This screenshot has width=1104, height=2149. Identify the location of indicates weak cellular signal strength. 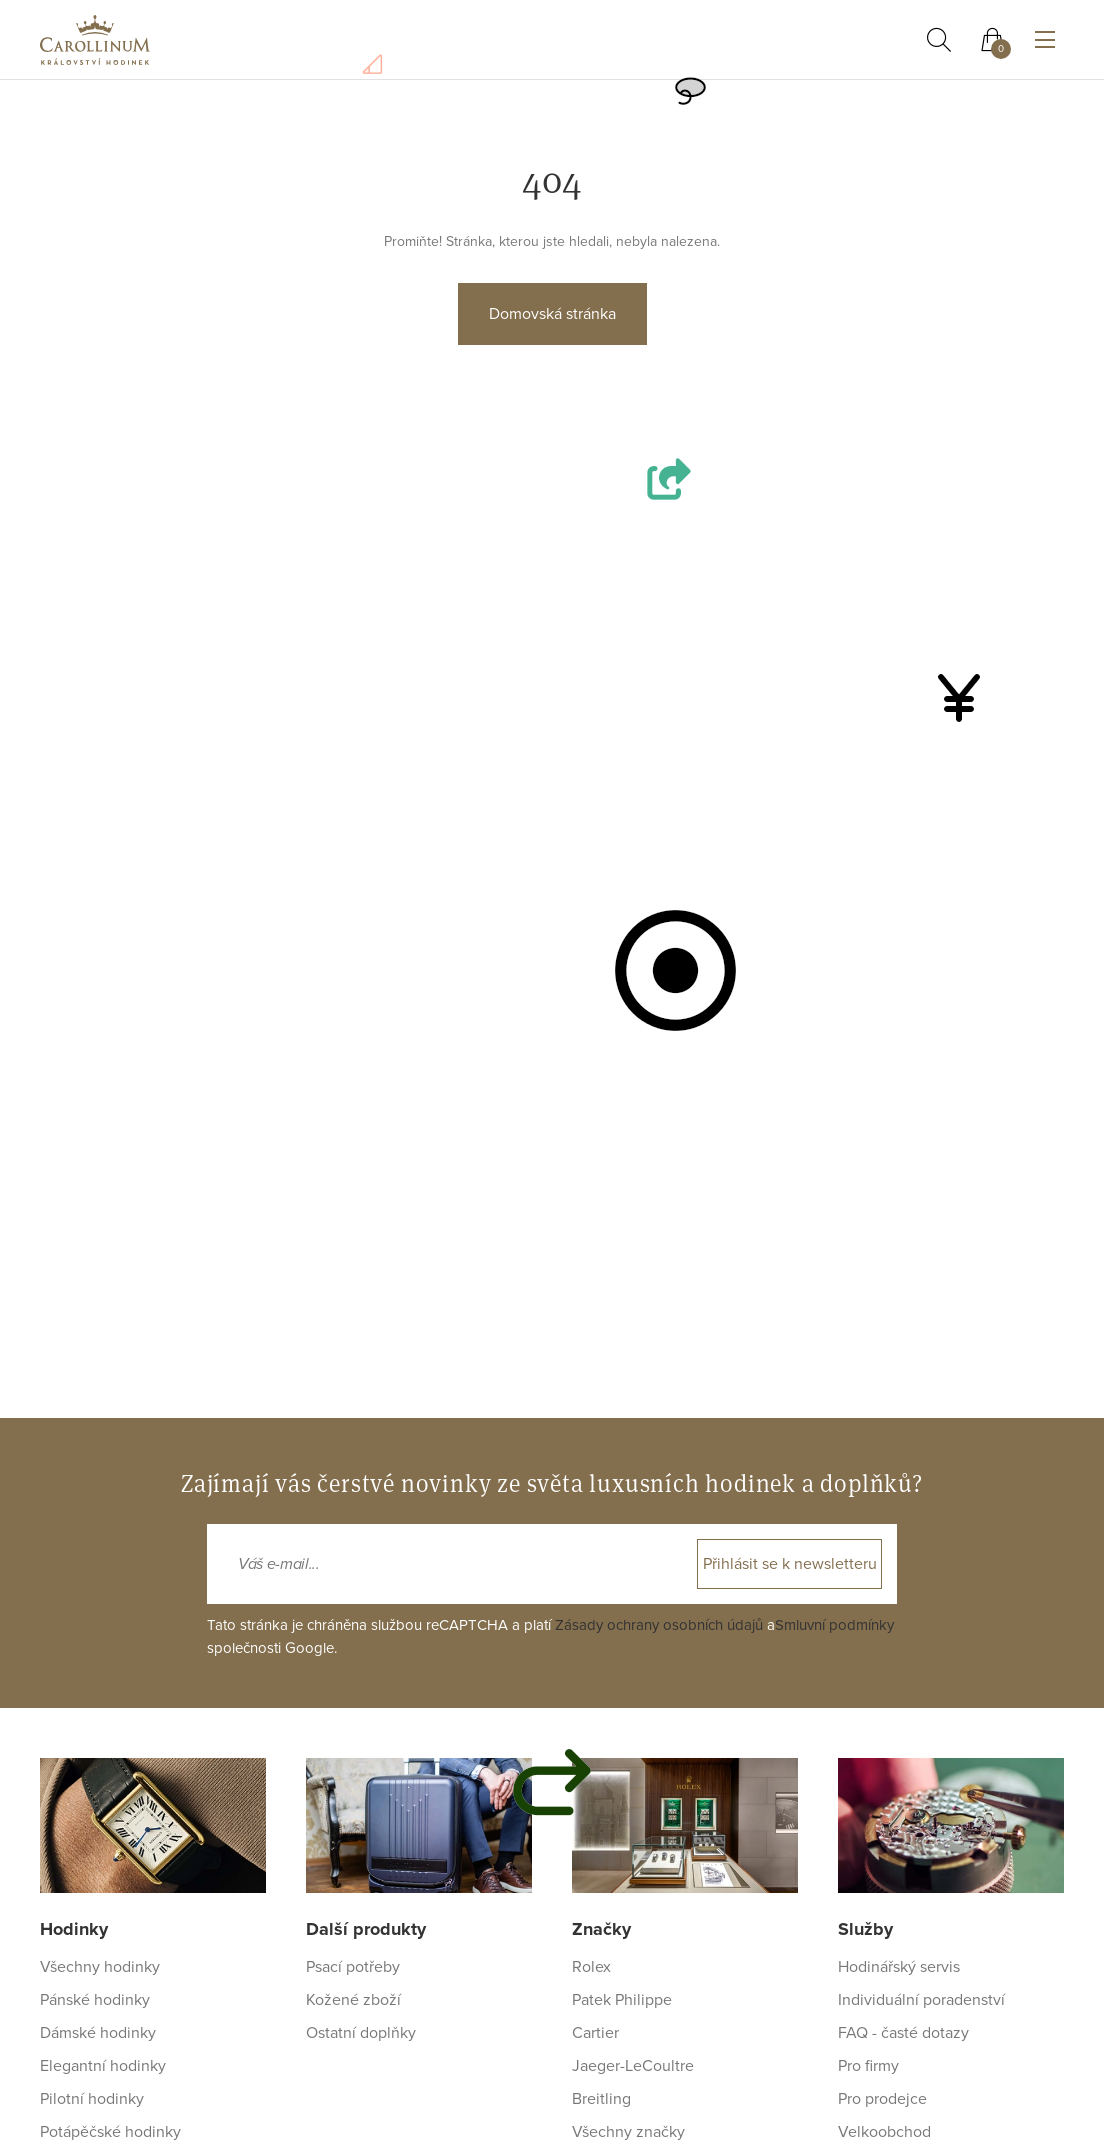
(374, 65).